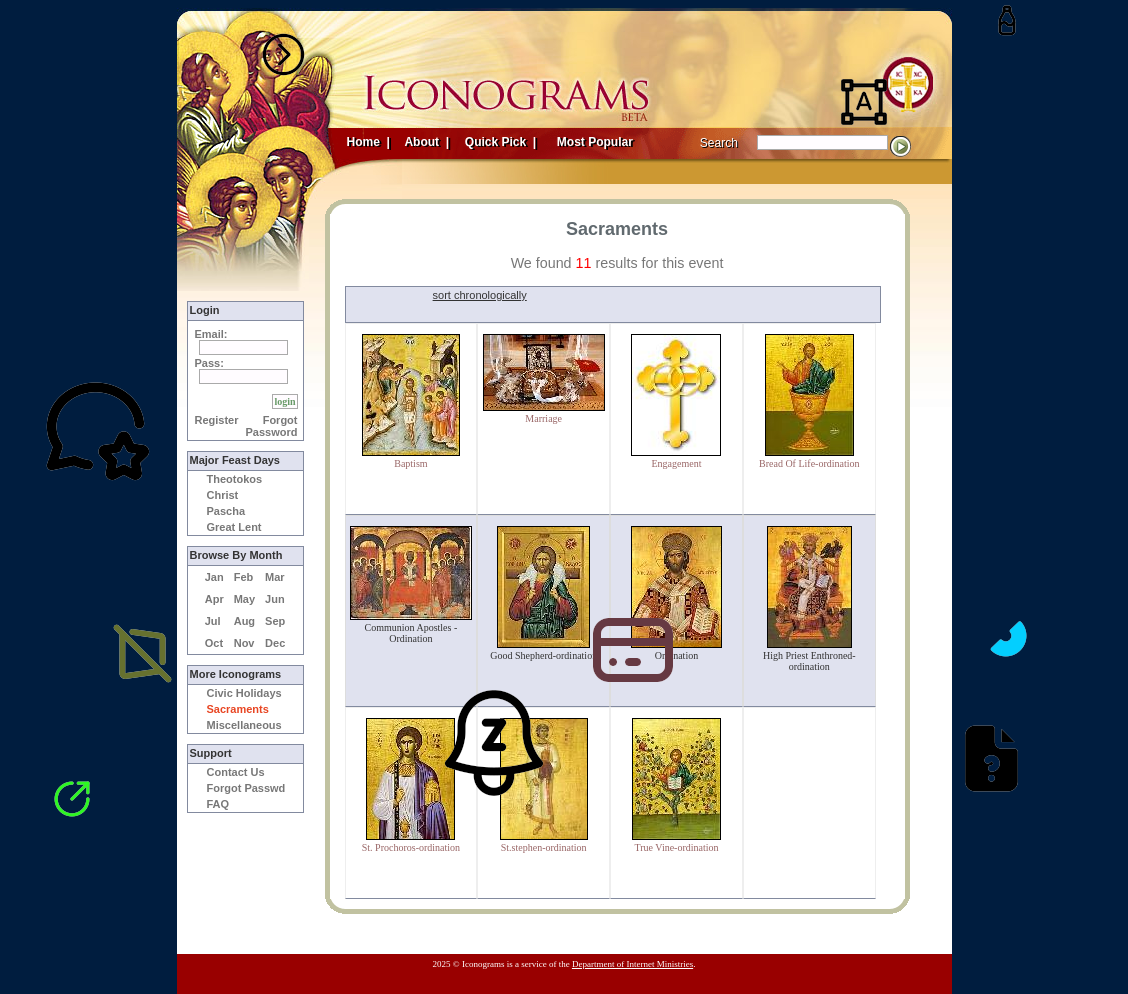 The image size is (1128, 994). I want to click on disable perspective view mode, so click(142, 653).